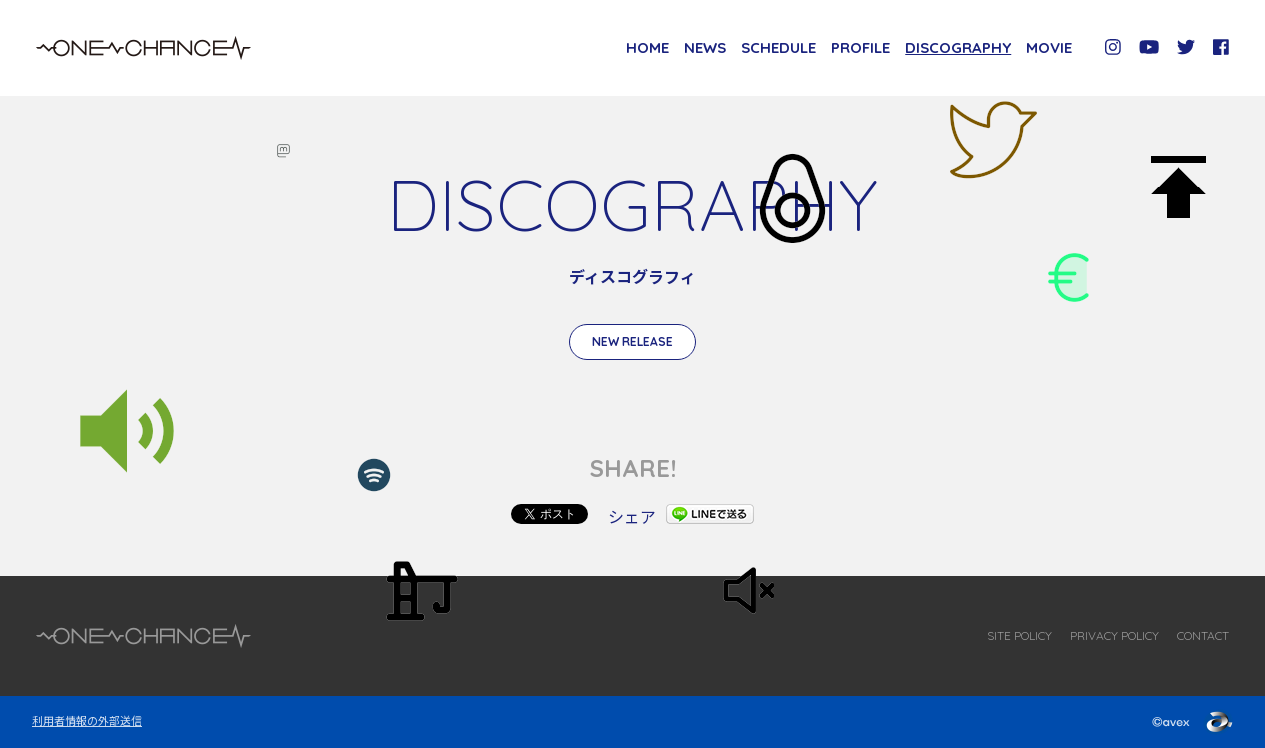 This screenshot has width=1265, height=748. What do you see at coordinates (988, 136) in the screenshot?
I see `share to twitter` at bounding box center [988, 136].